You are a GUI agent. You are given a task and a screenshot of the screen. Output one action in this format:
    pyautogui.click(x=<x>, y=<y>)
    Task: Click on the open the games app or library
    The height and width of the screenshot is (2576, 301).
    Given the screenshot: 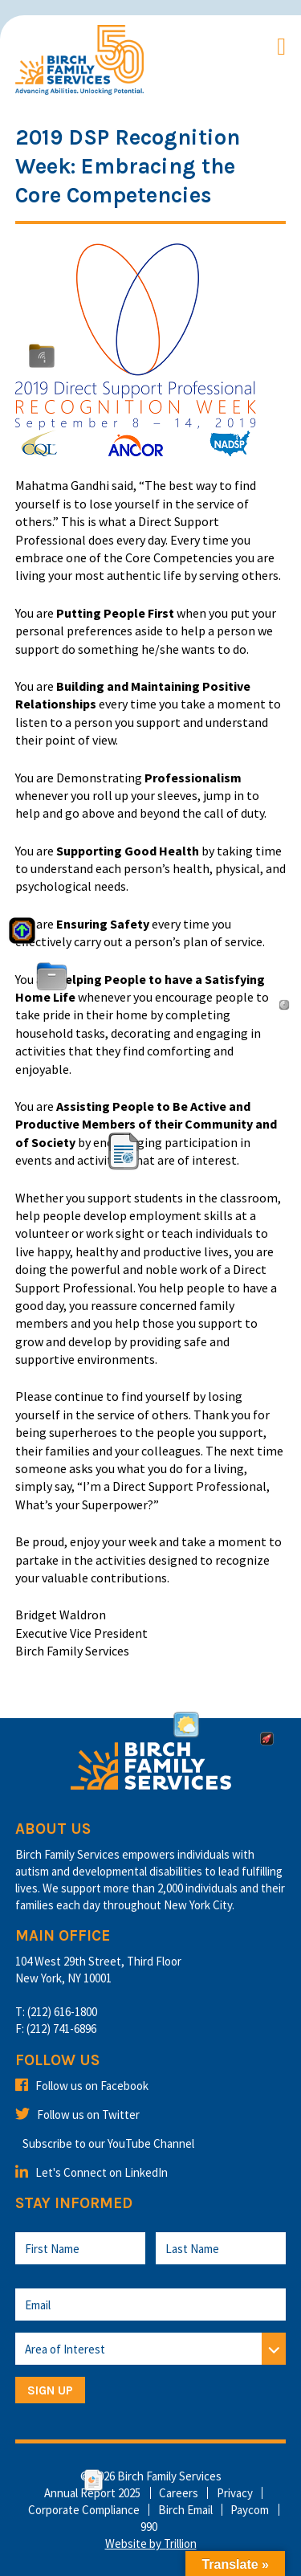 What is the action you would take?
    pyautogui.click(x=266, y=1738)
    